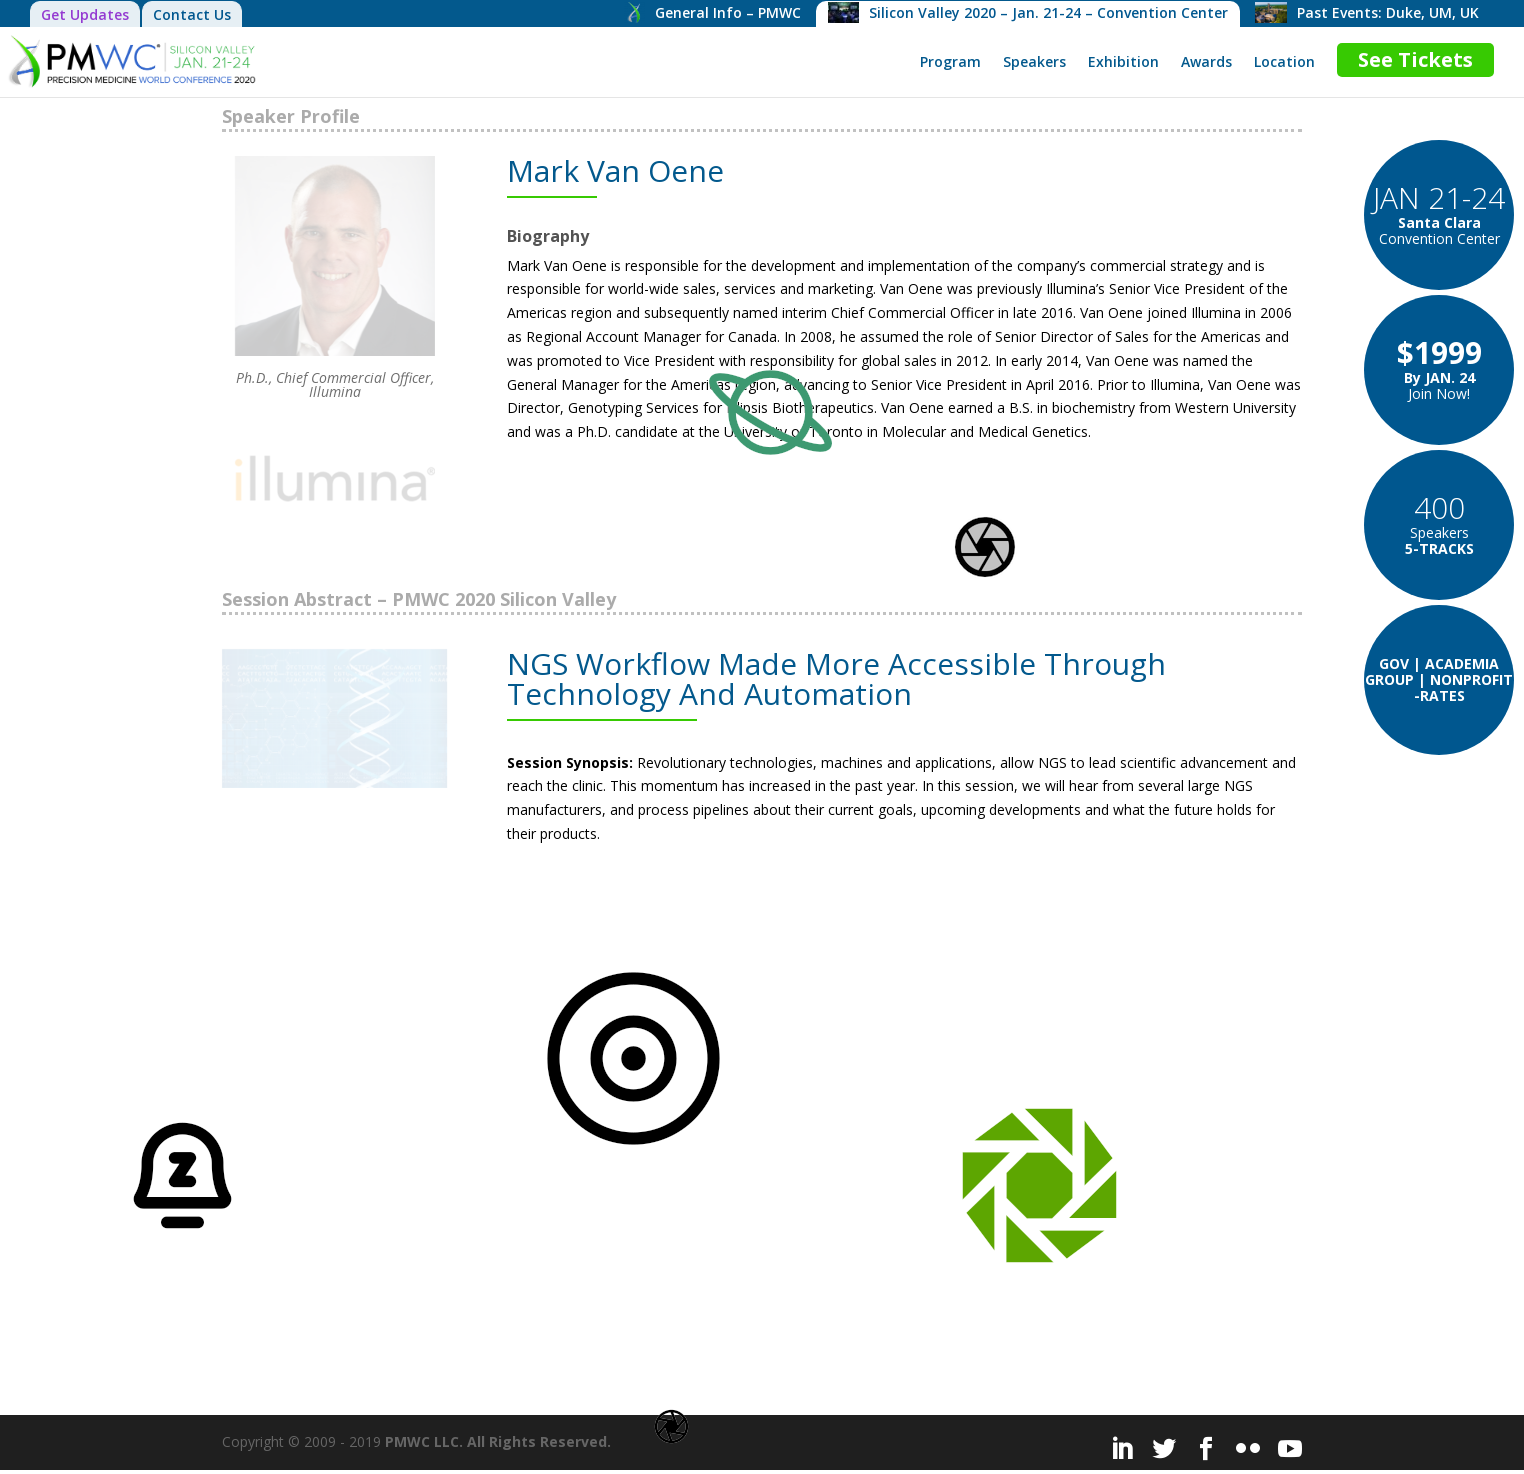 This screenshot has height=1474, width=1524. I want to click on play or access media library, so click(633, 1058).